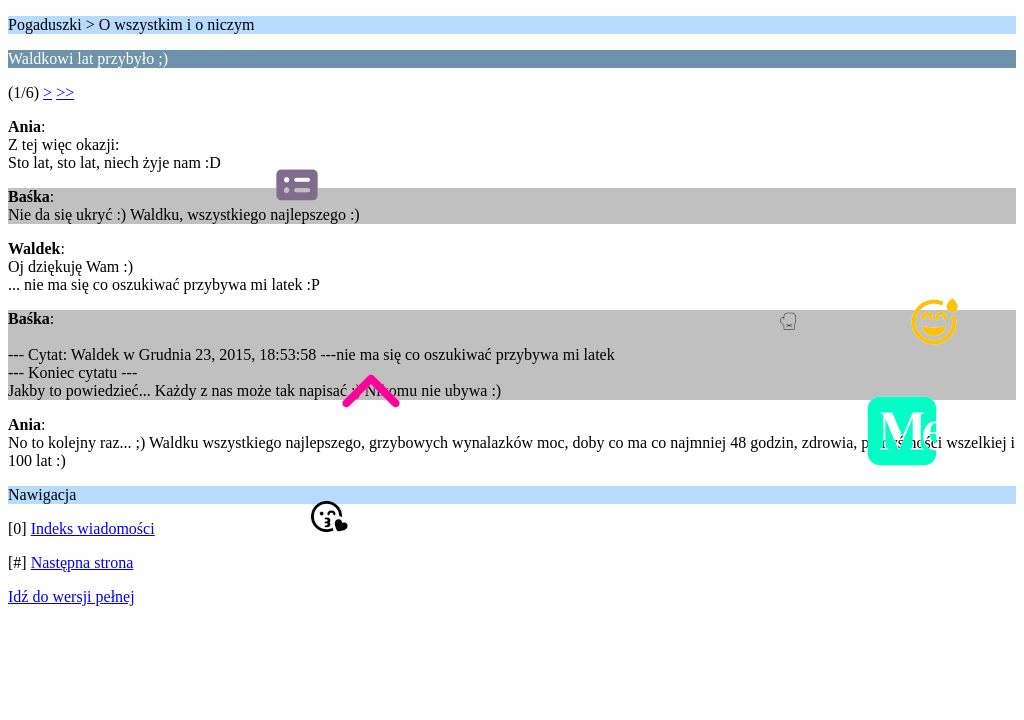  Describe the element at coordinates (297, 185) in the screenshot. I see `view list or menu items` at that location.